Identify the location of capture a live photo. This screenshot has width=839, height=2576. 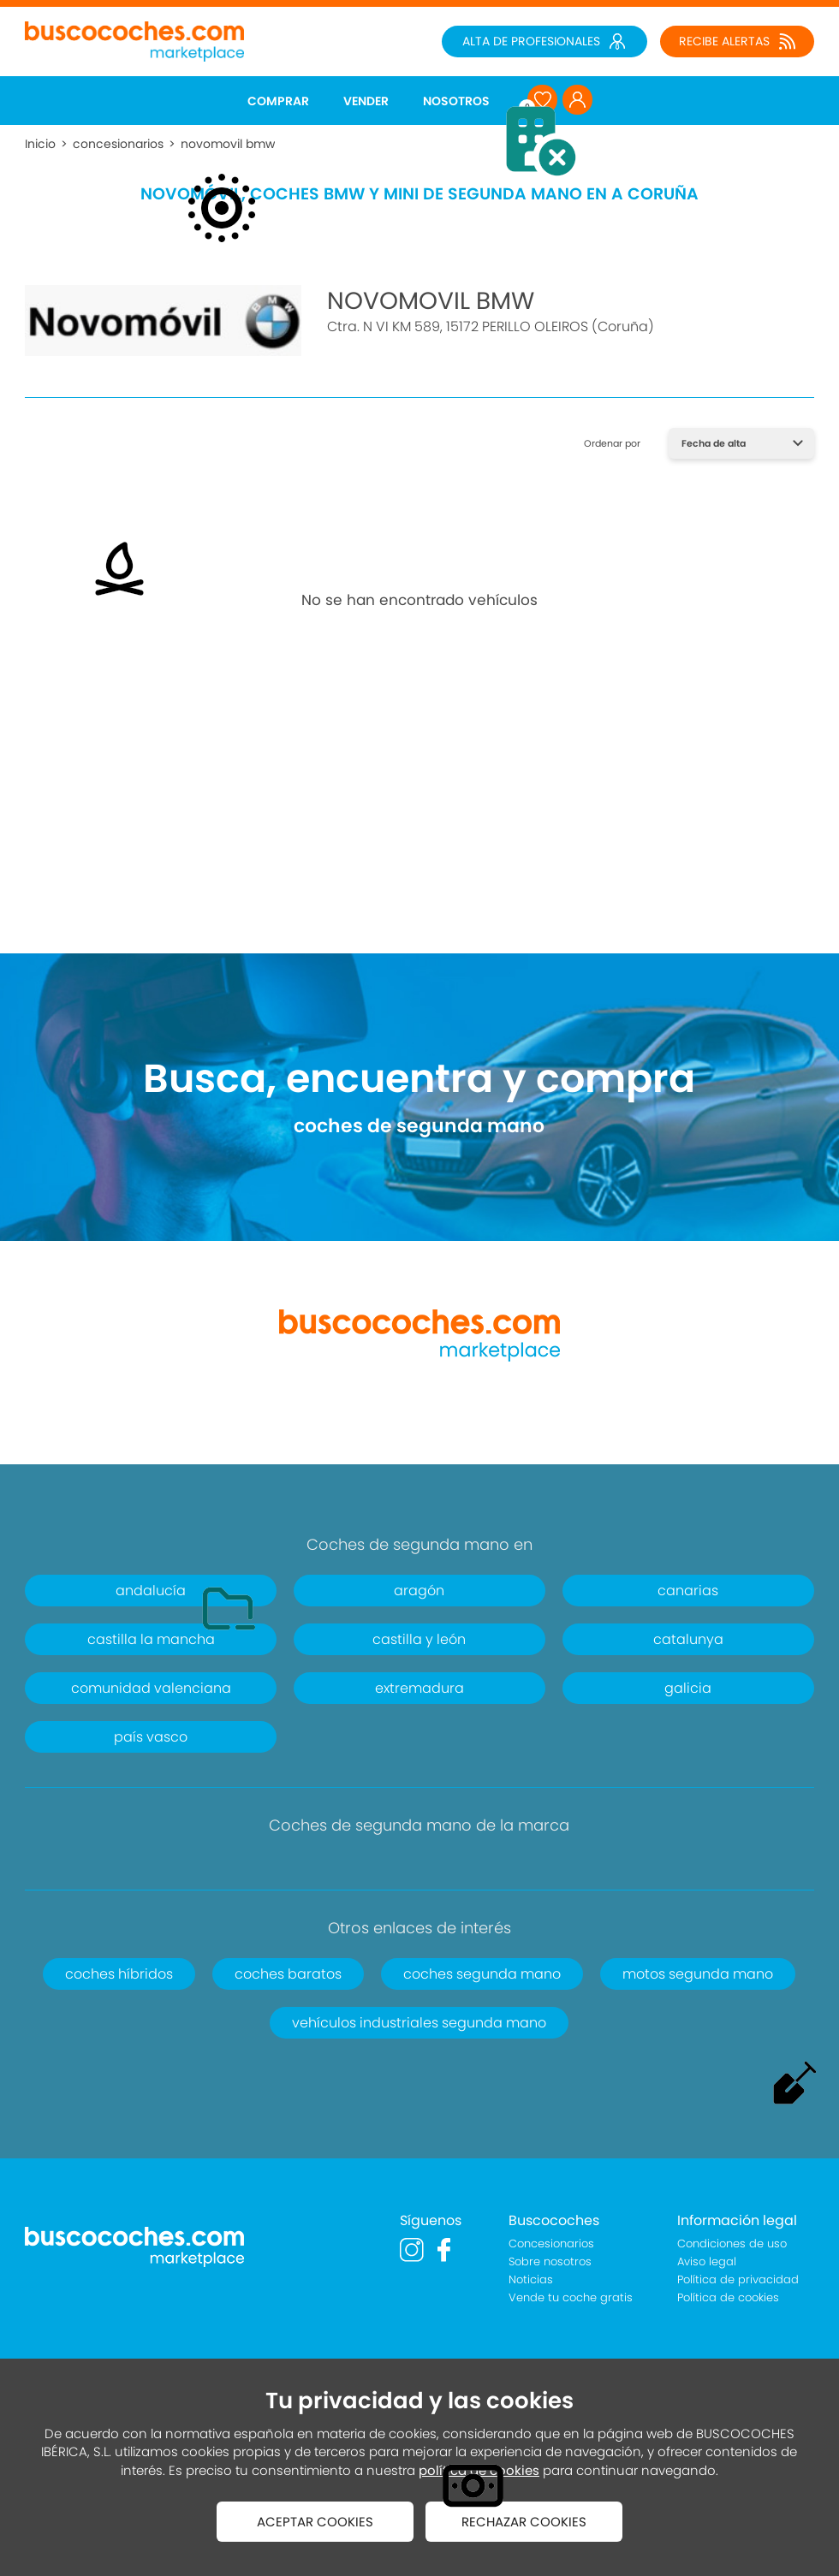
(222, 208).